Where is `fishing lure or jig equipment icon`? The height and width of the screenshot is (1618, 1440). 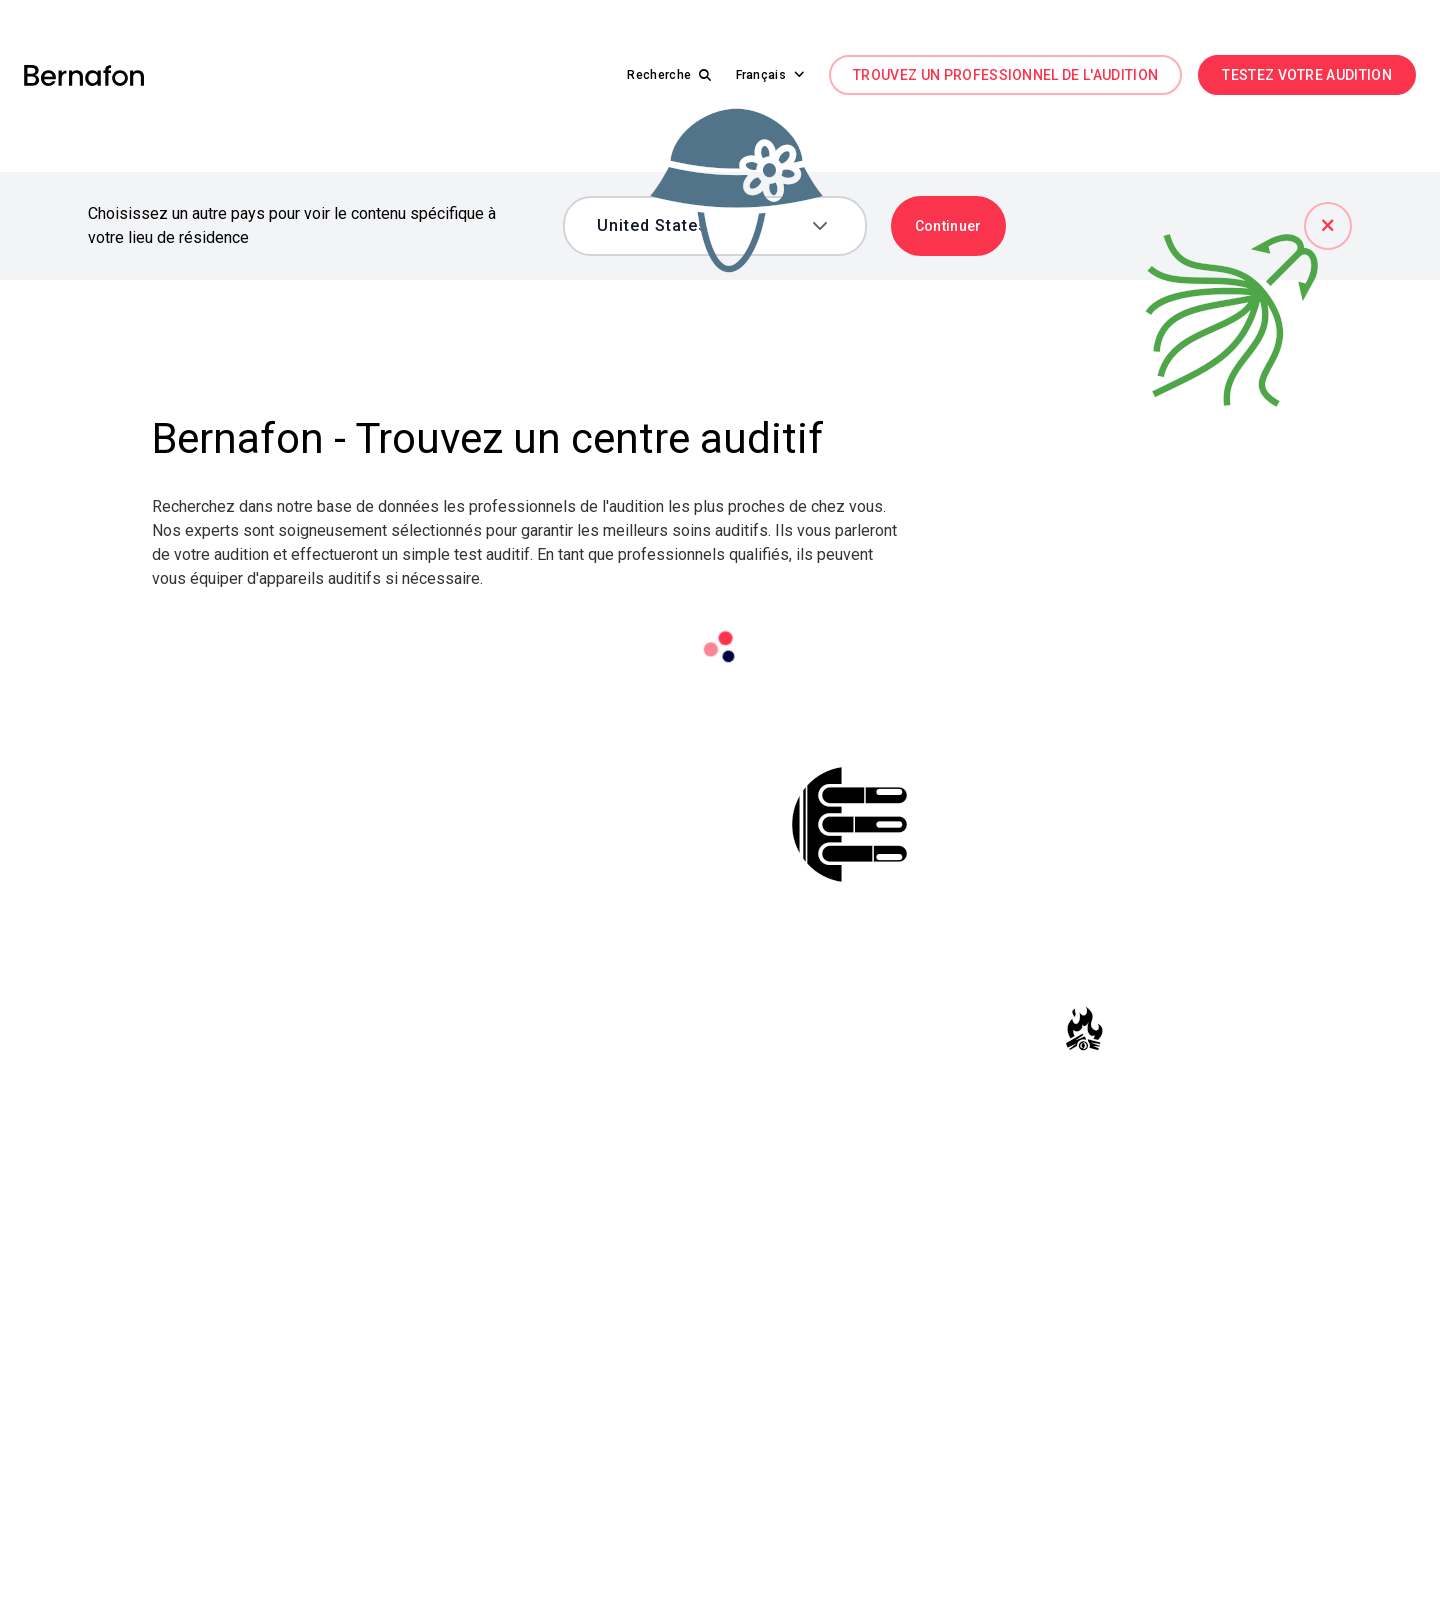
fishing lure or jig equipment icon is located at coordinates (1233, 319).